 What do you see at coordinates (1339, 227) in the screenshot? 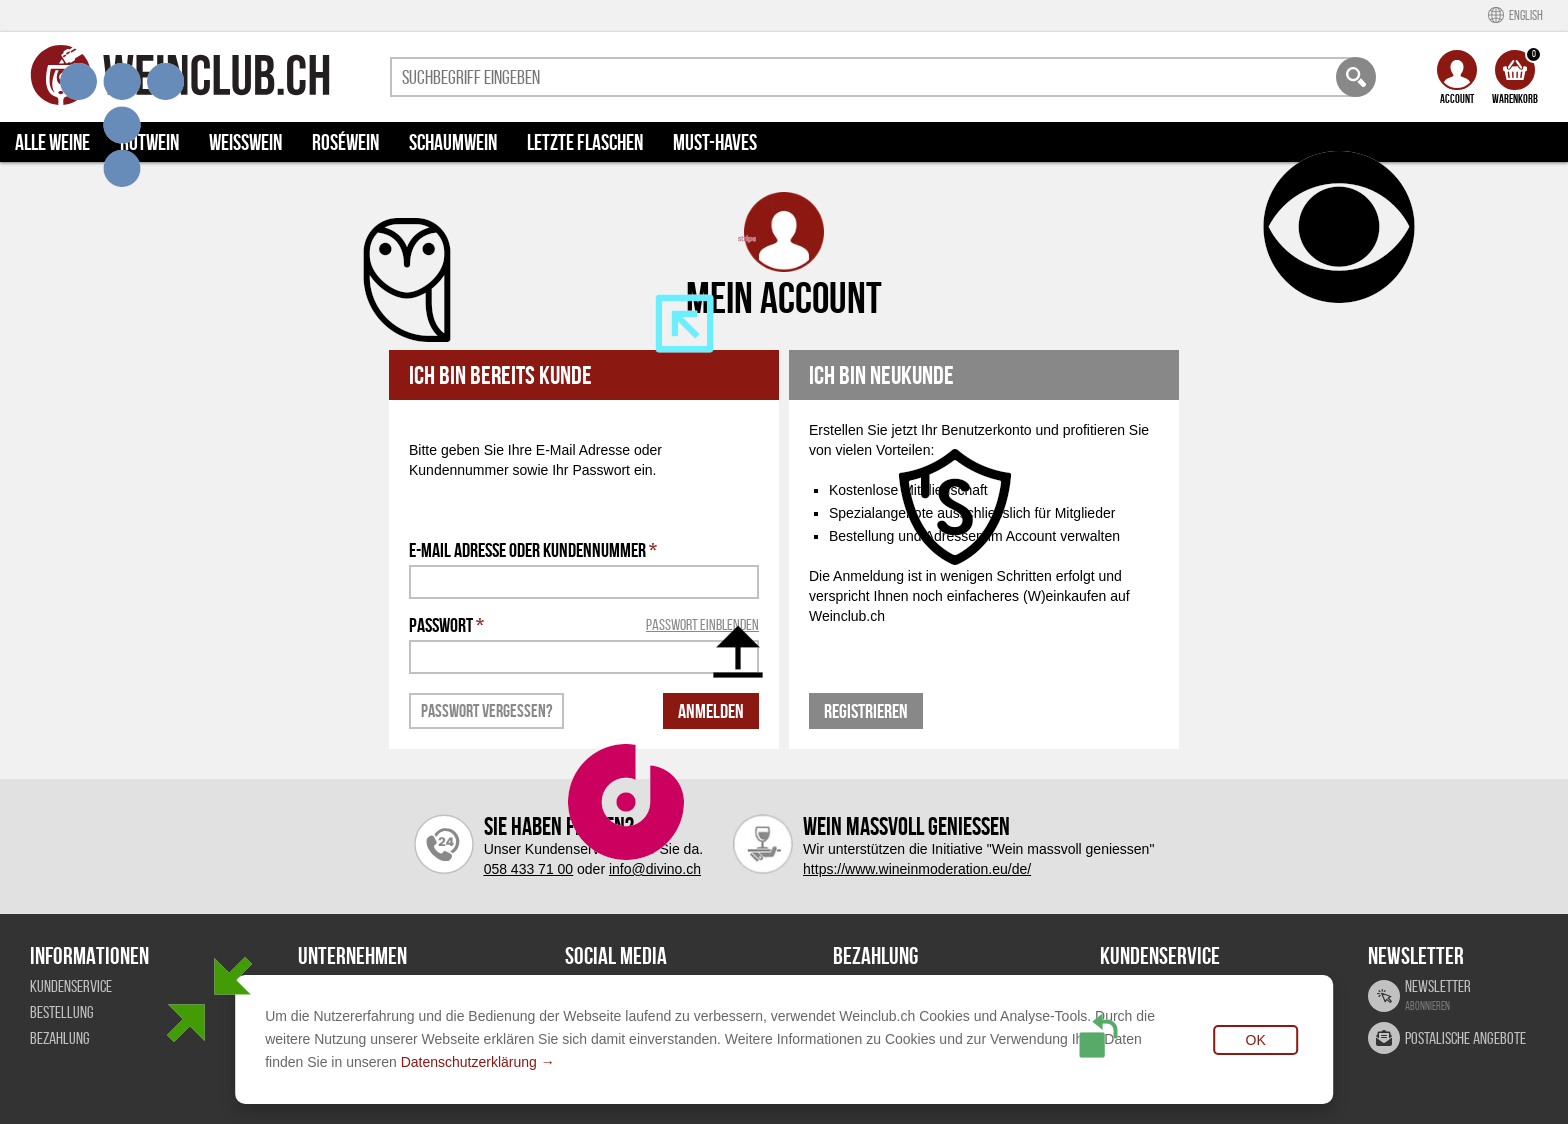
I see `CBS network logo` at bounding box center [1339, 227].